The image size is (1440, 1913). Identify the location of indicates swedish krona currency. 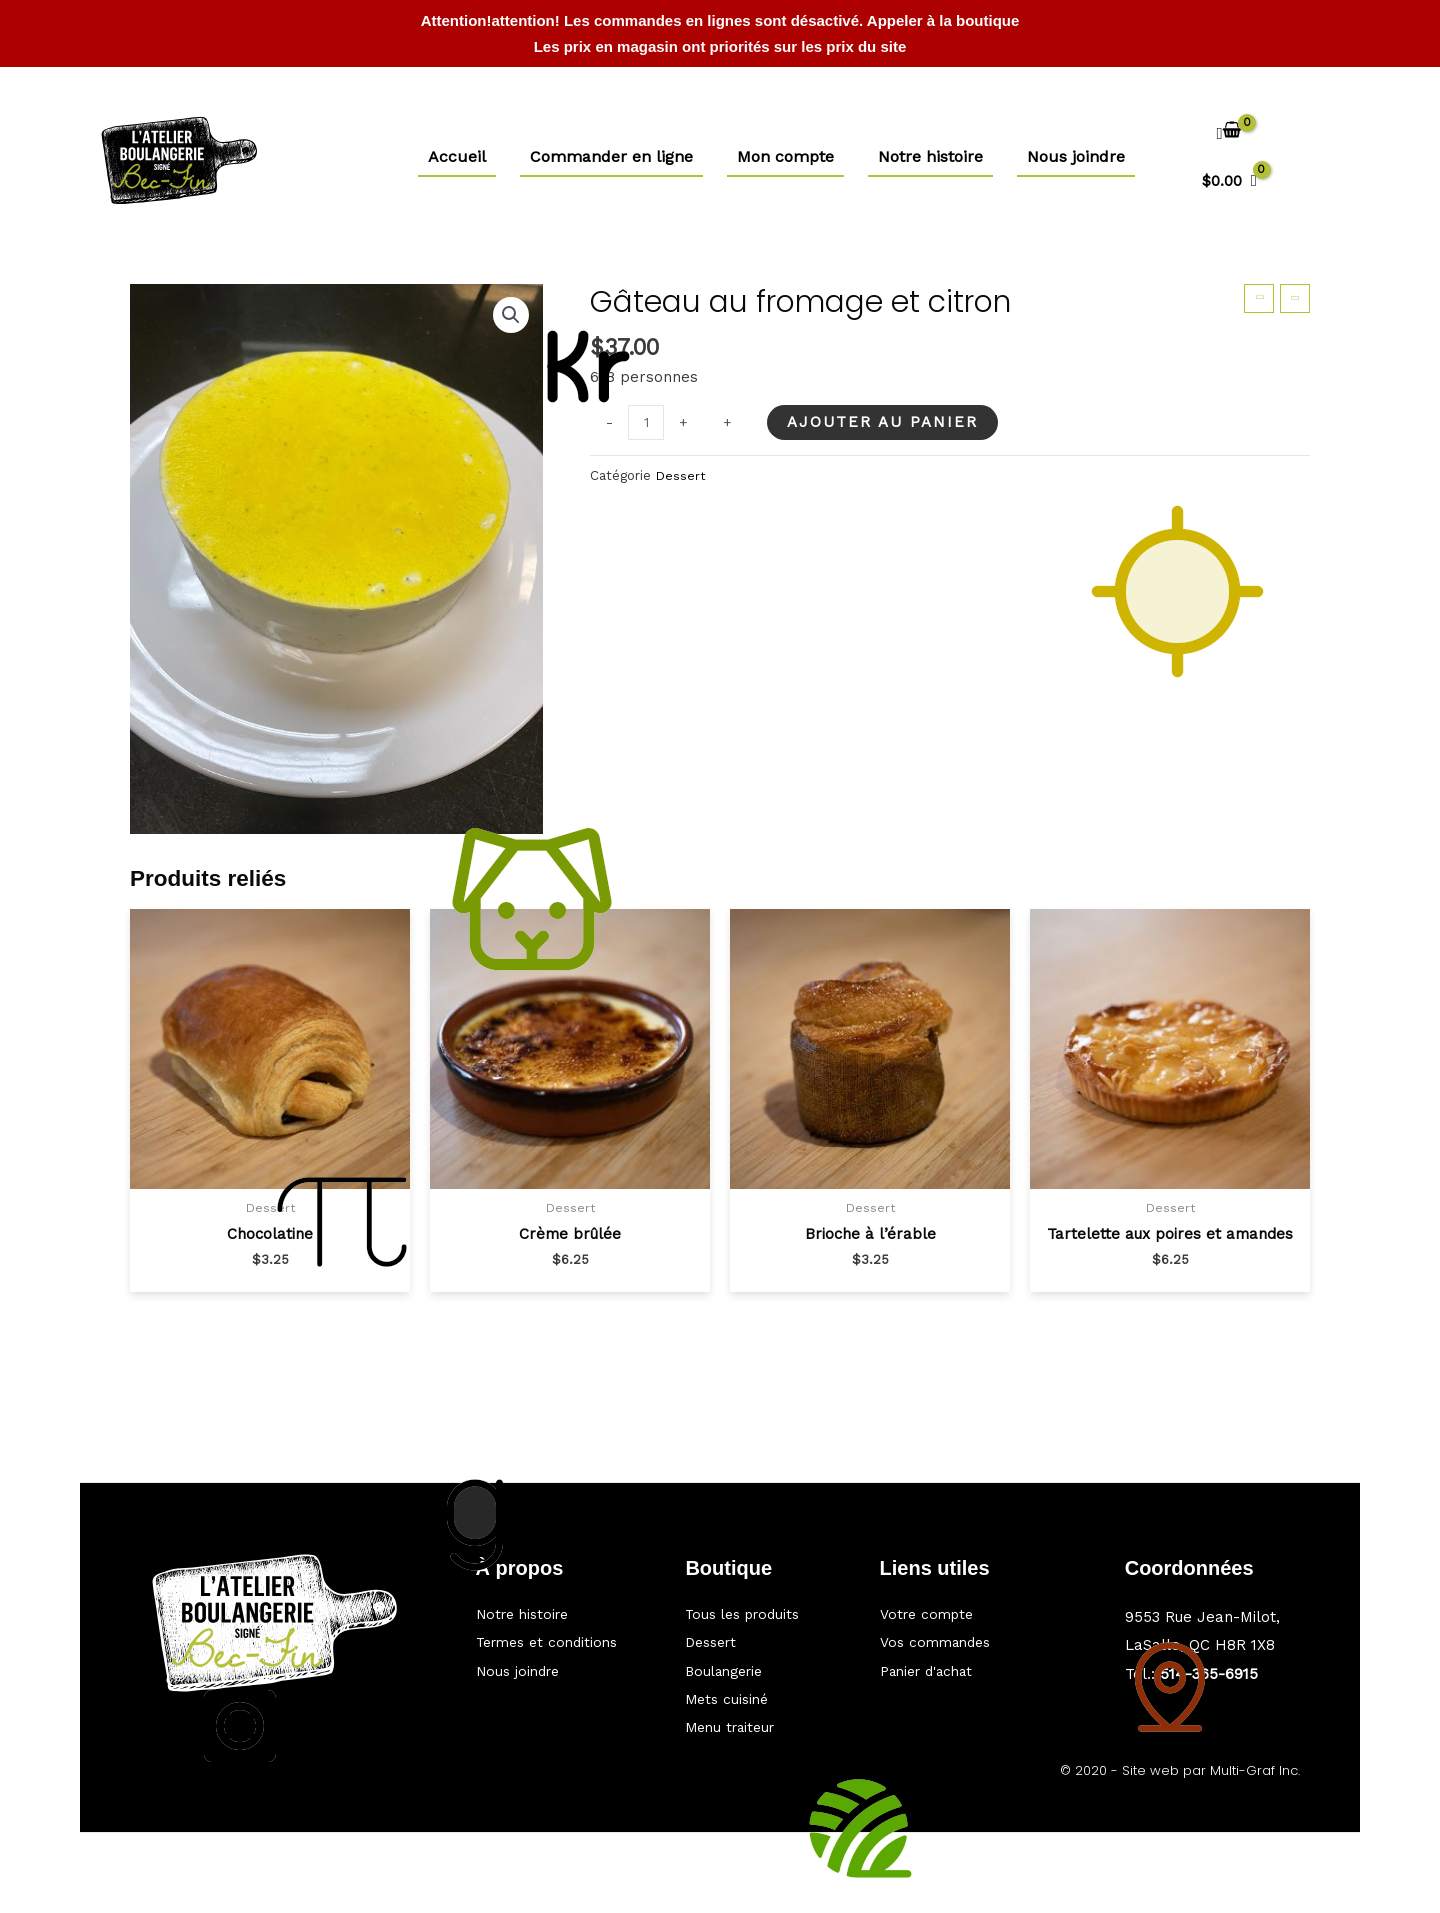
(588, 366).